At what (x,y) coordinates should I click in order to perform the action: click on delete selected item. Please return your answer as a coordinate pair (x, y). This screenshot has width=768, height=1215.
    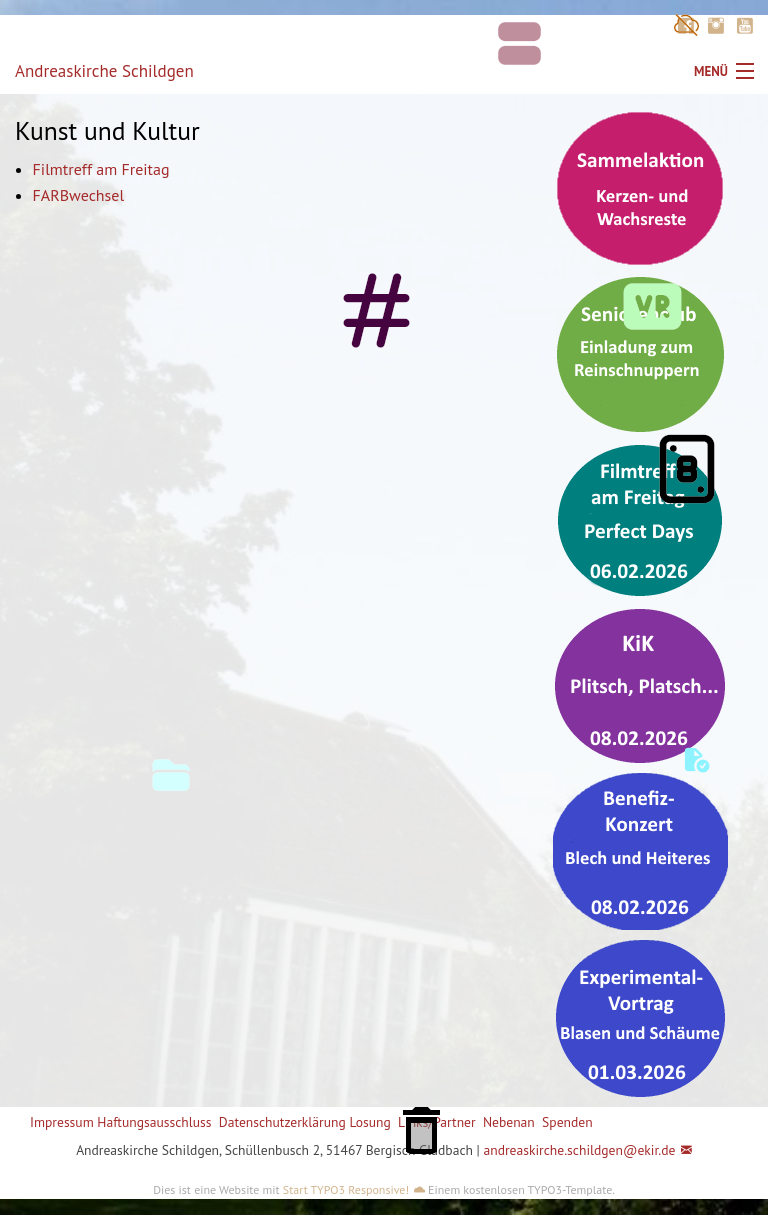
    Looking at the image, I should click on (421, 1130).